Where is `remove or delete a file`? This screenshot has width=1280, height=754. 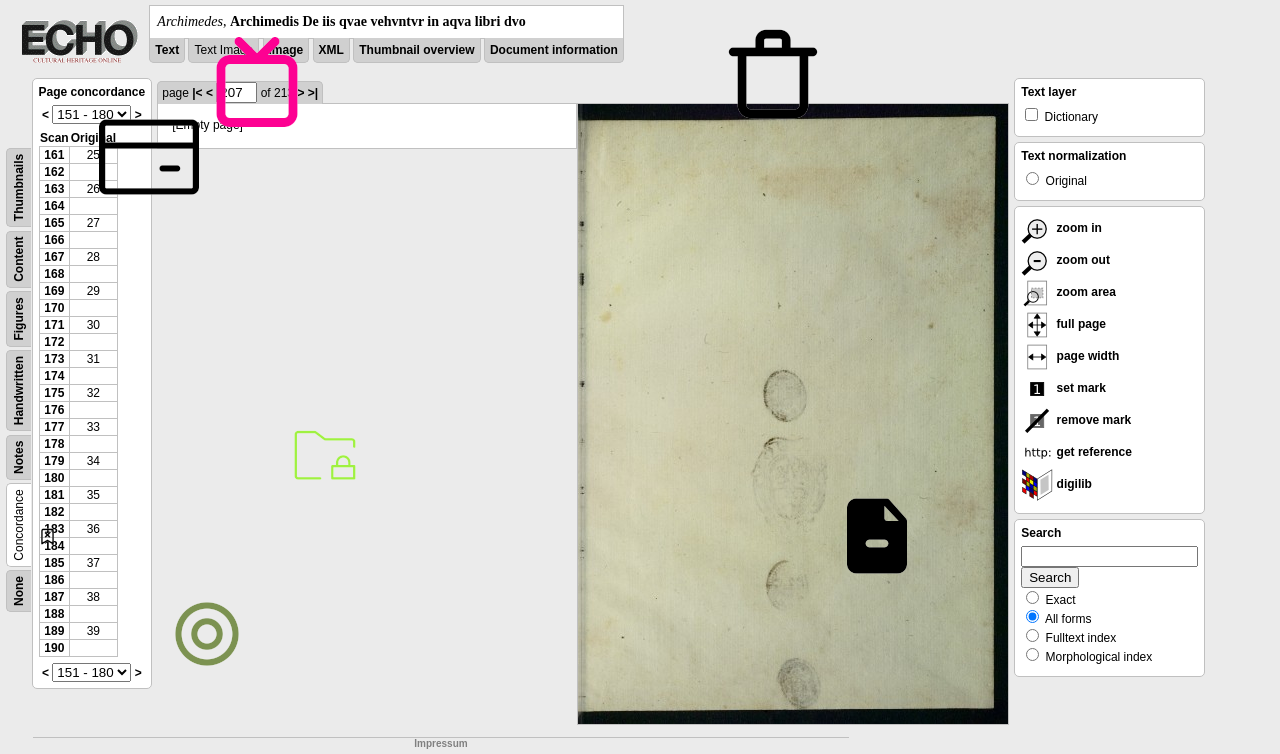 remove or delete a file is located at coordinates (877, 536).